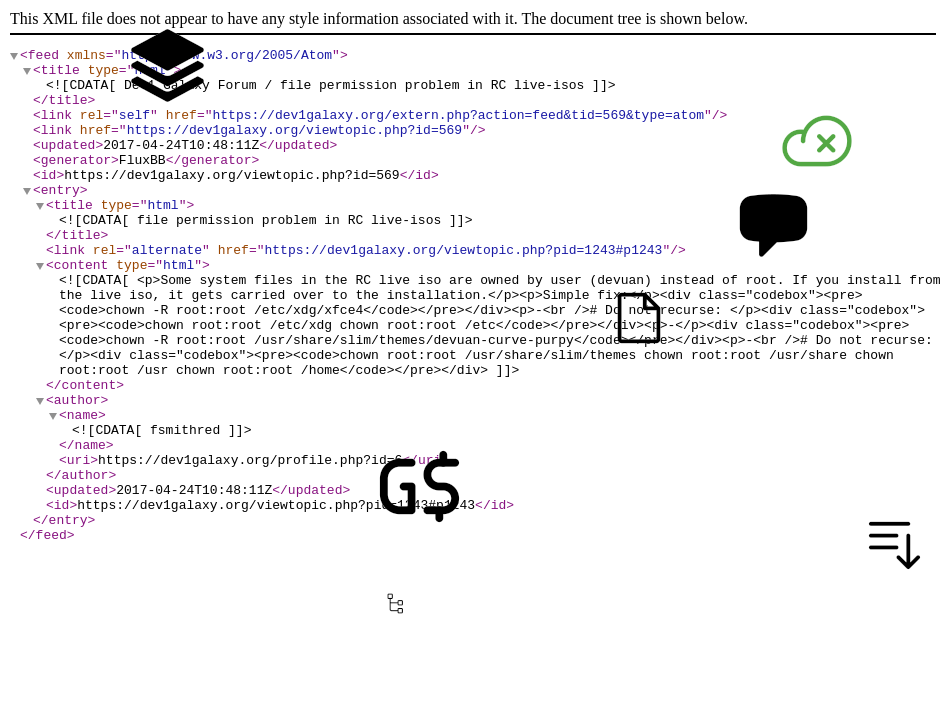 The height and width of the screenshot is (720, 946). I want to click on open chat or messaging, so click(773, 225).